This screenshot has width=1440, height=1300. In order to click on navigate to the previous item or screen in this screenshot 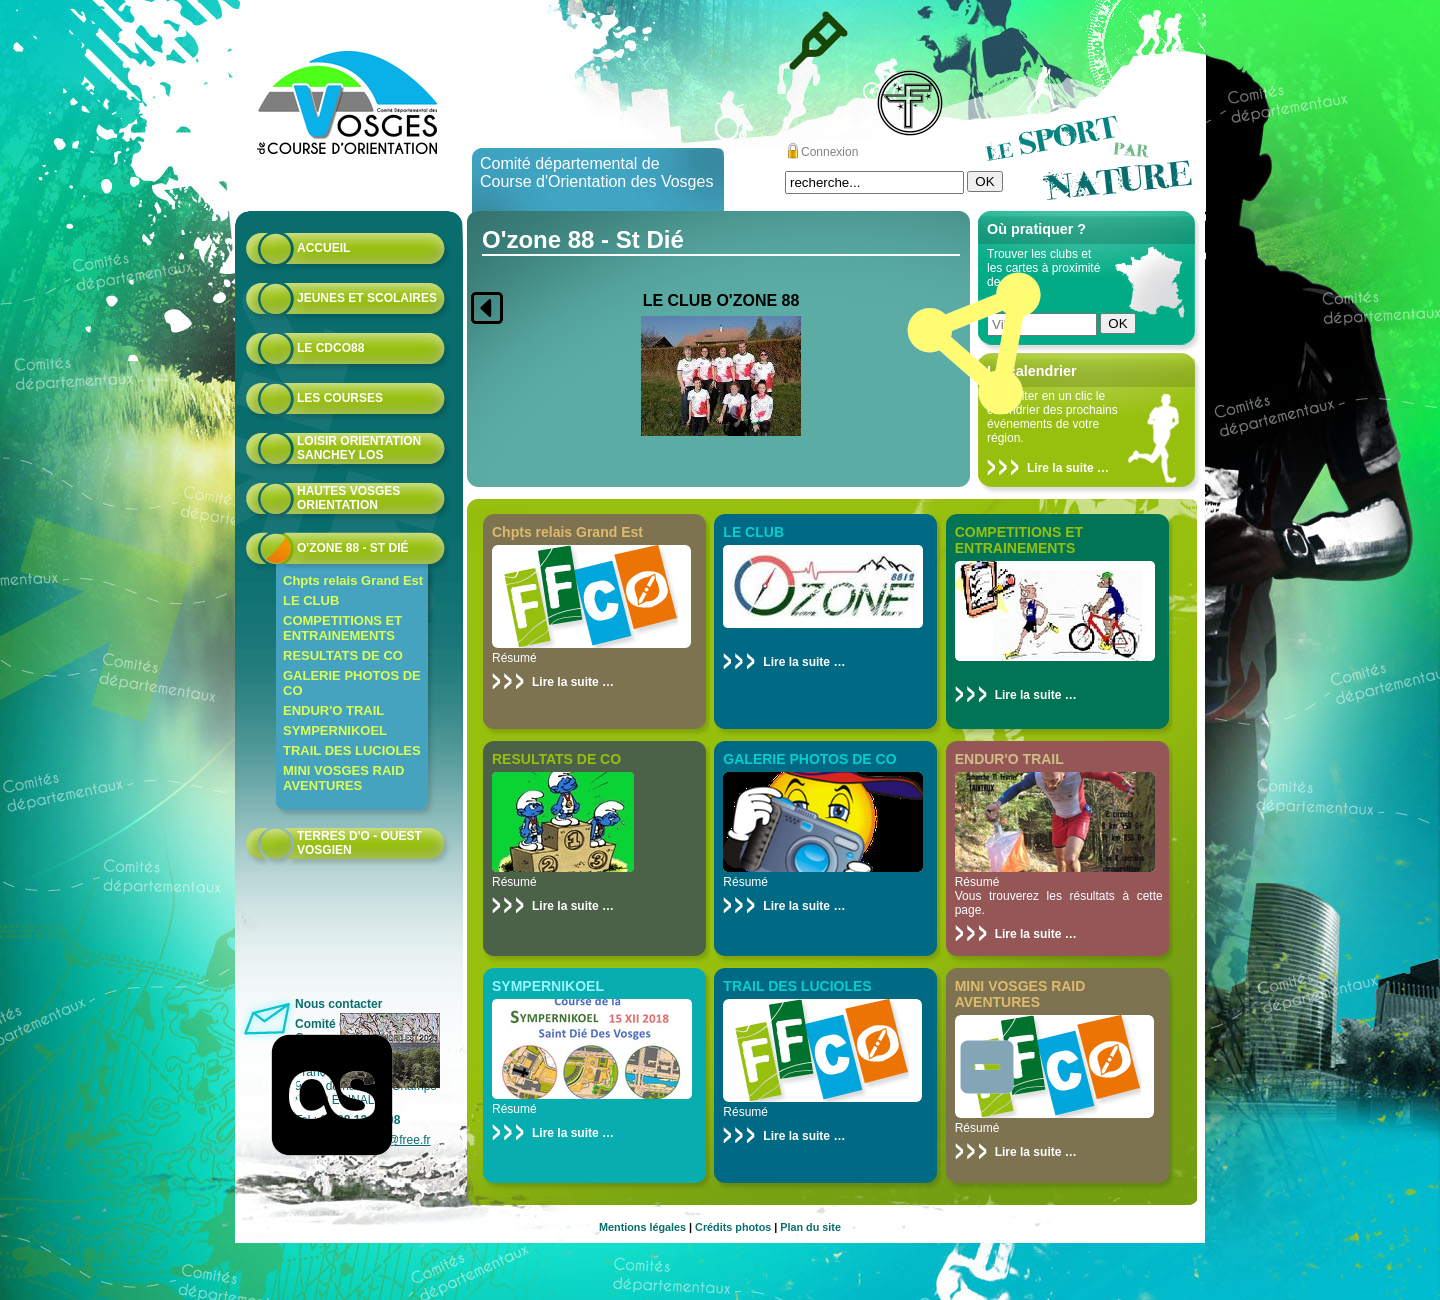, I will do `click(487, 308)`.